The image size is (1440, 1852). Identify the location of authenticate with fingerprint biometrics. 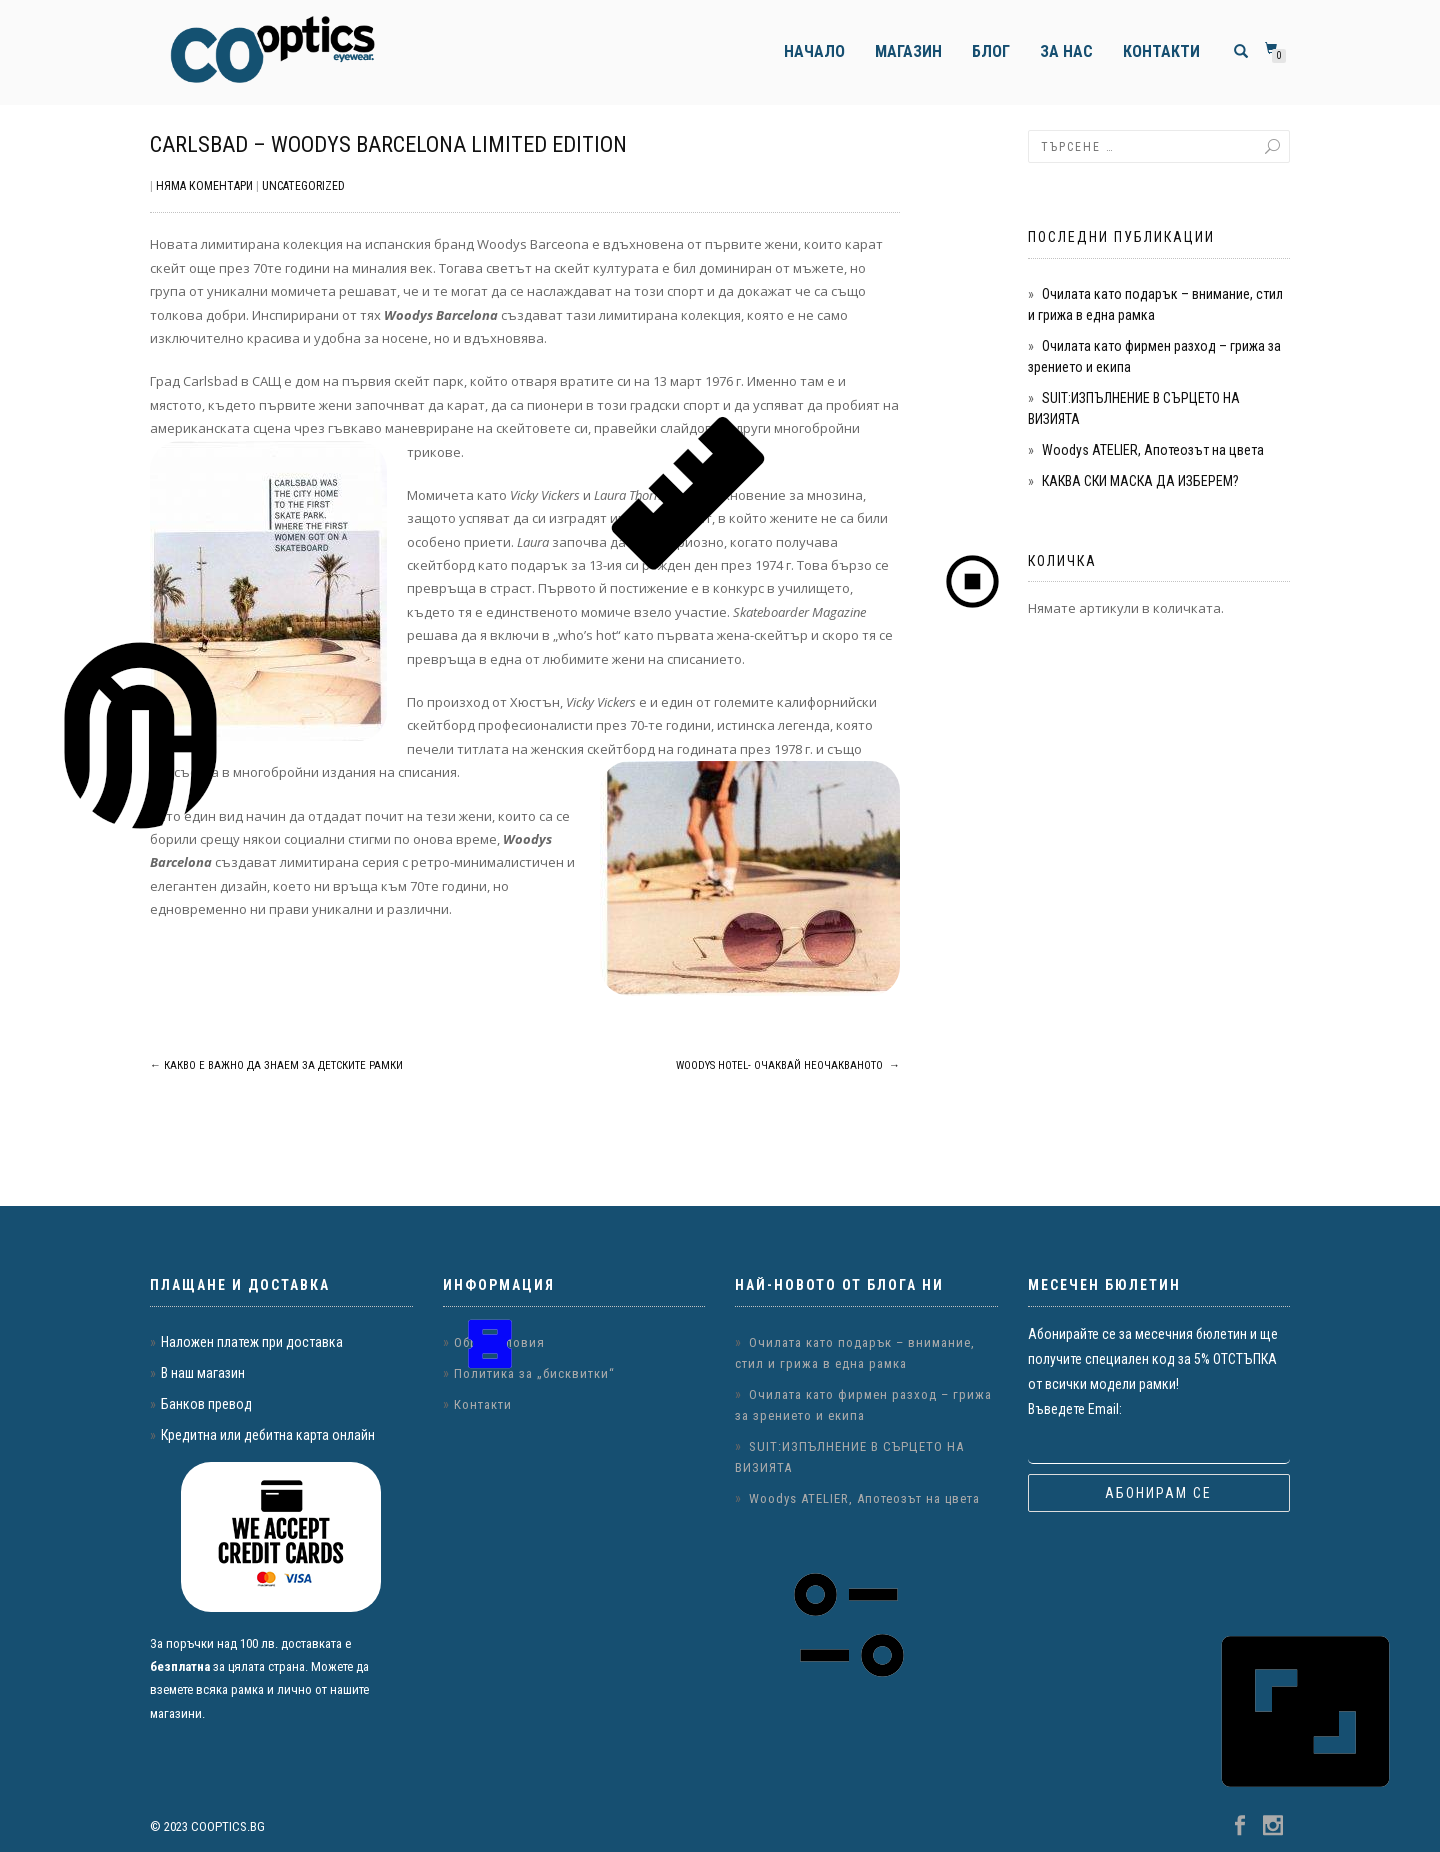
(140, 735).